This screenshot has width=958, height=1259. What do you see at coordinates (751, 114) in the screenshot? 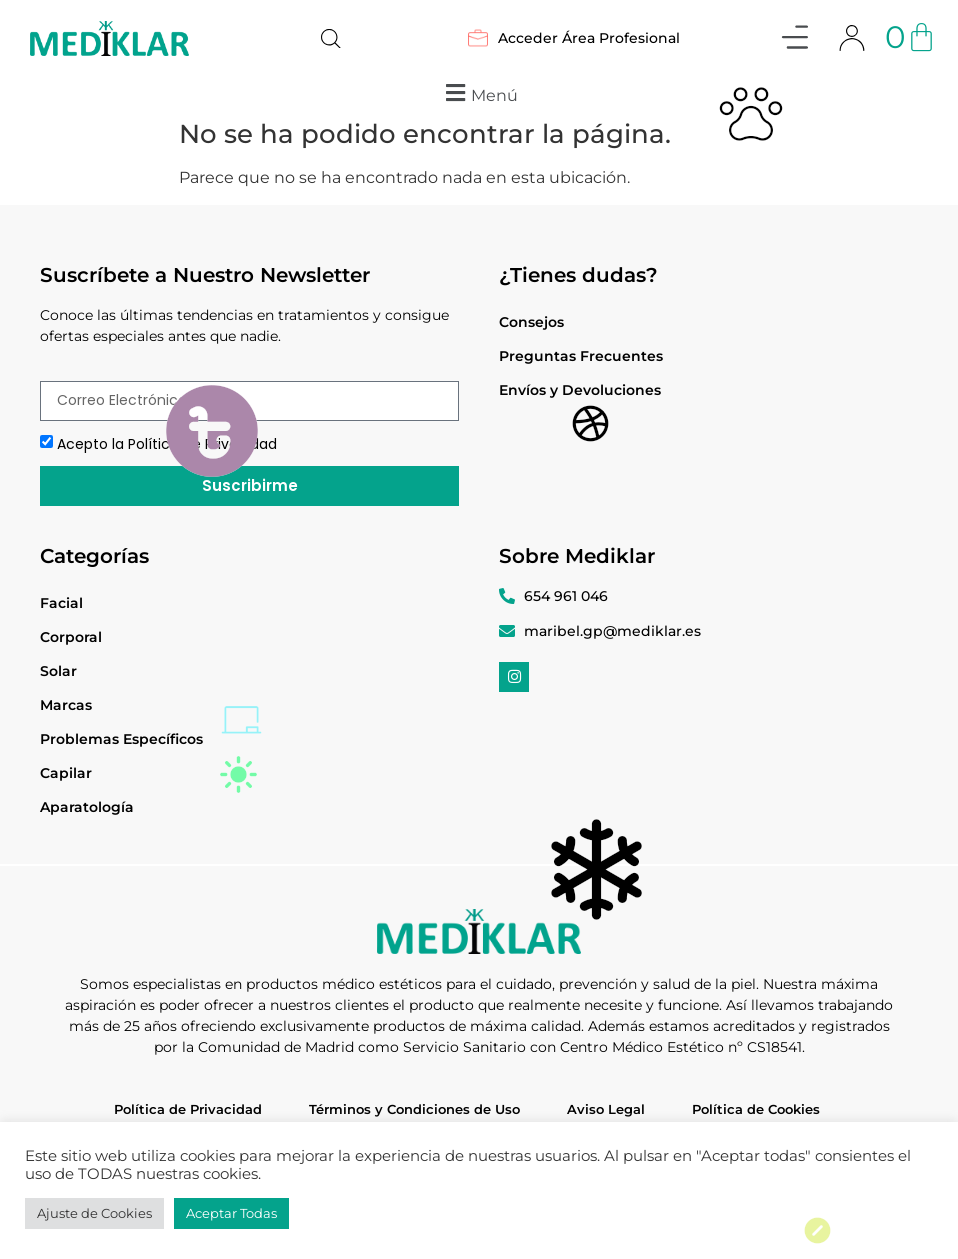
I see `access pet-related features or settings` at bounding box center [751, 114].